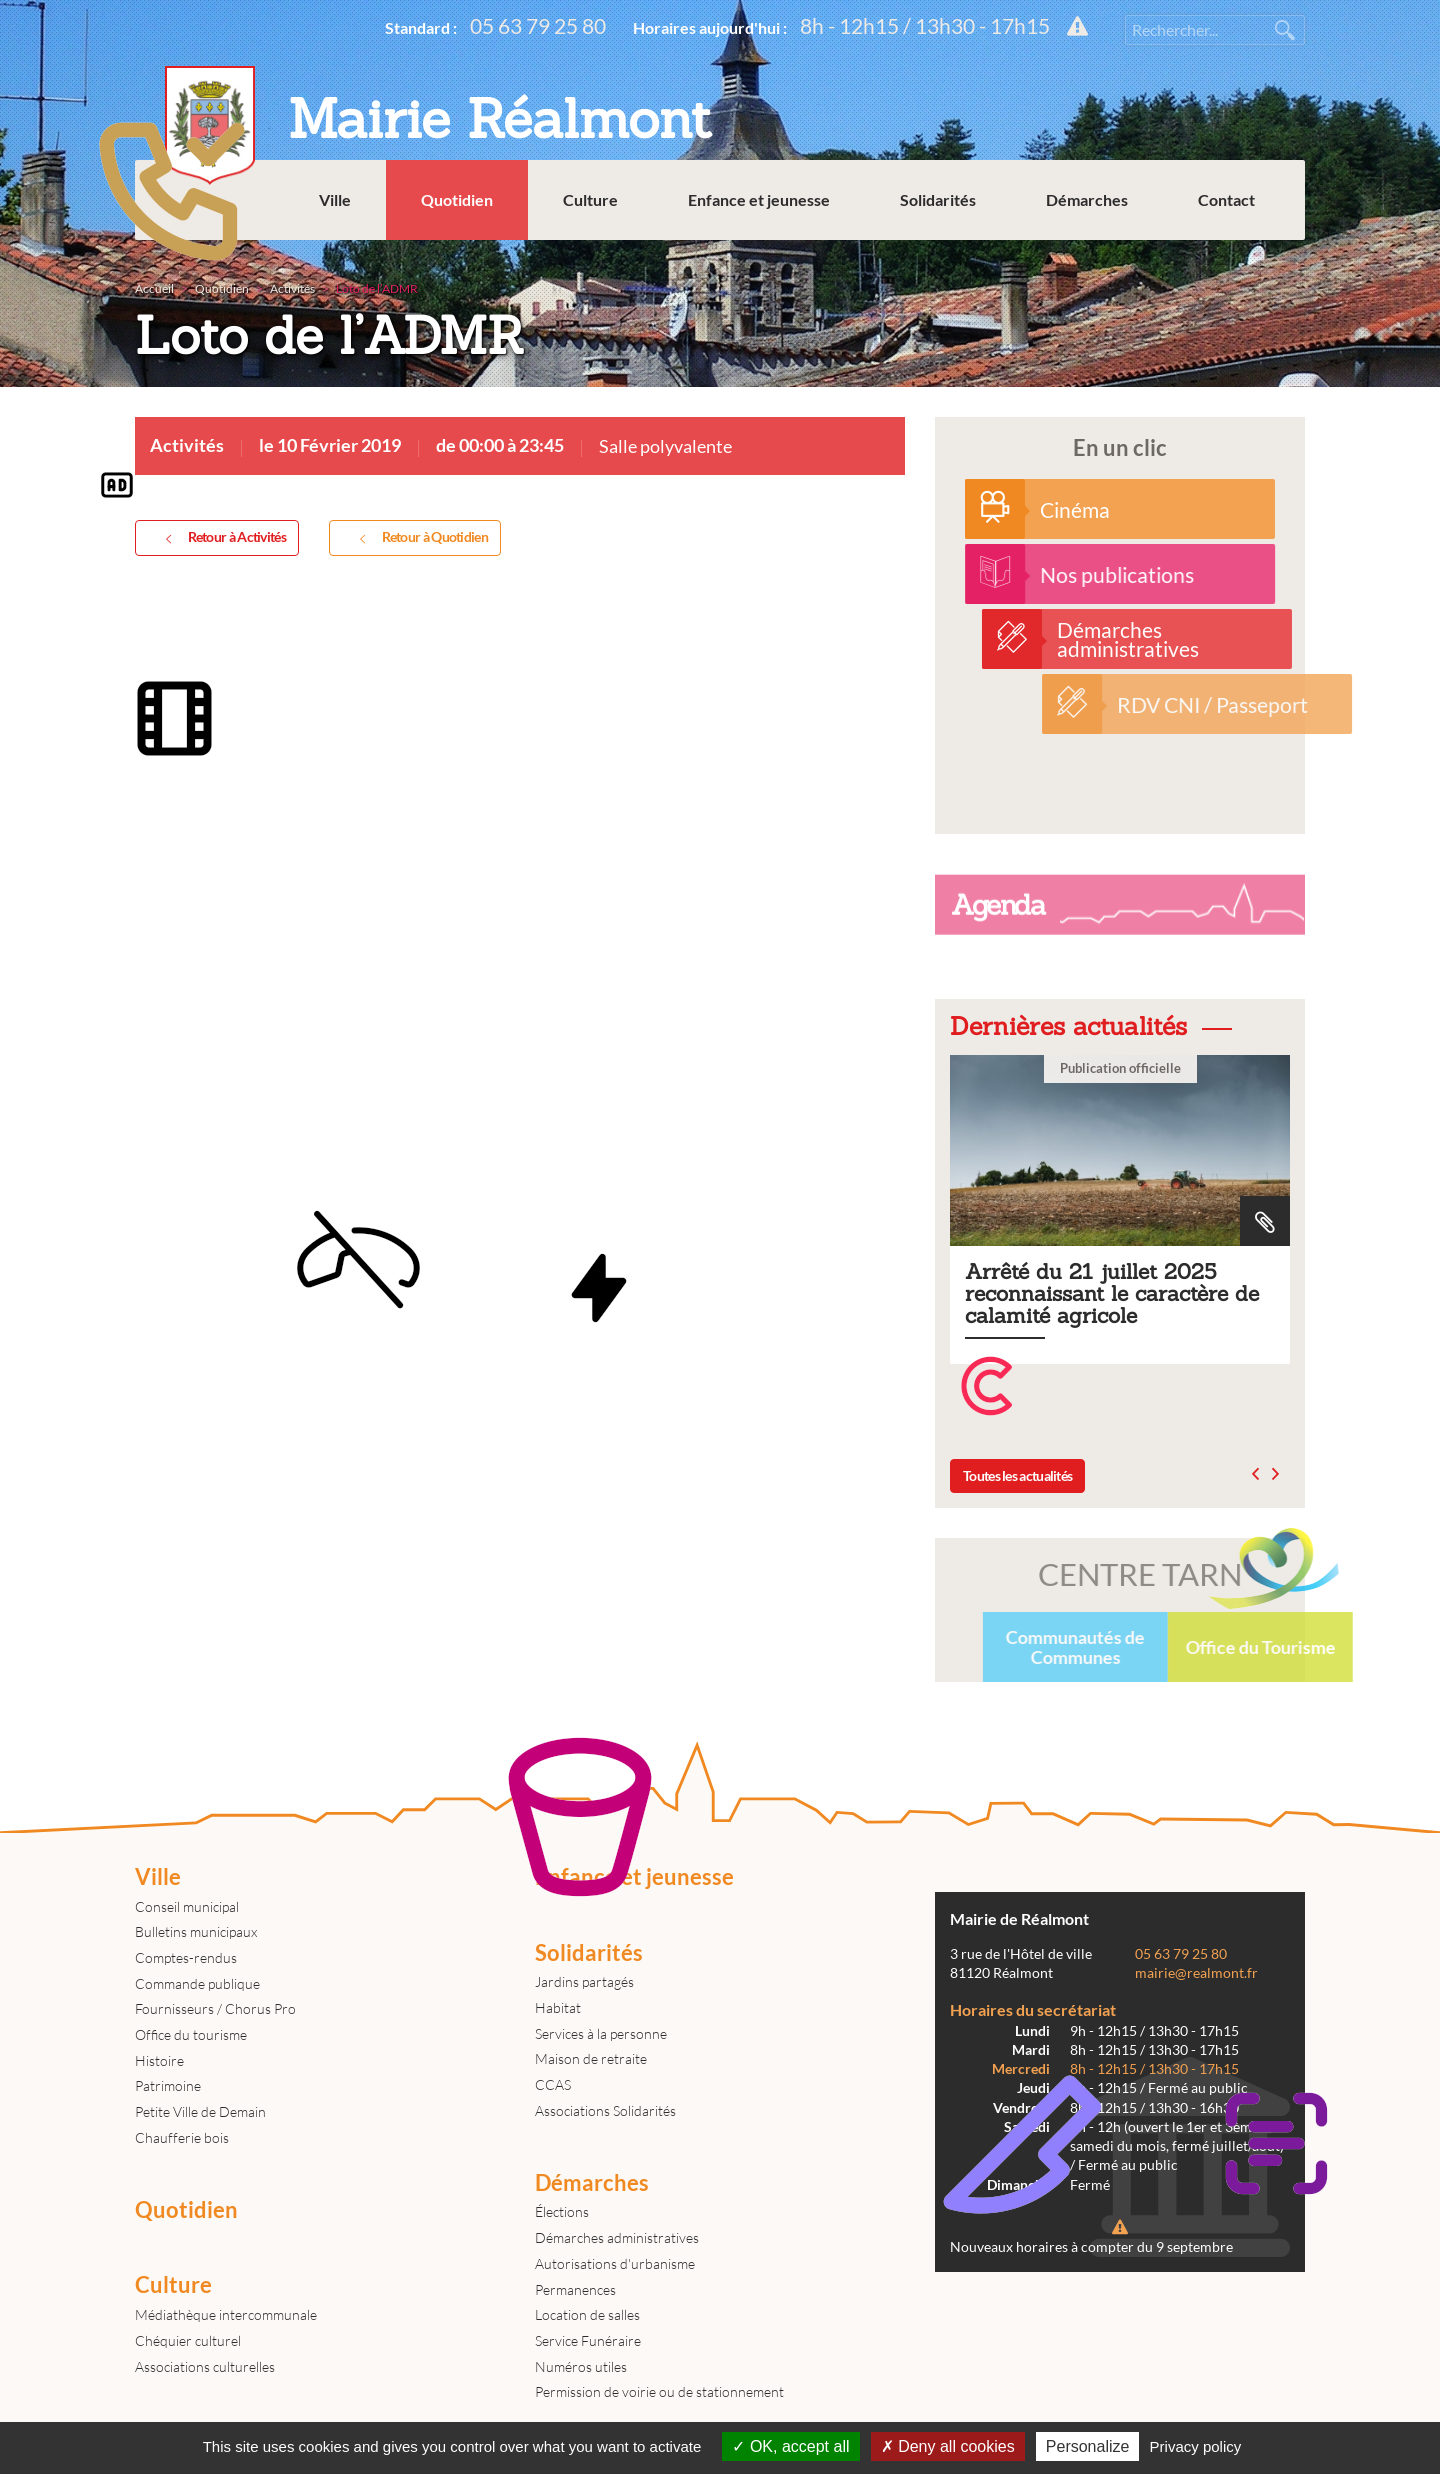  Describe the element at coordinates (1276, 2143) in the screenshot. I see `scan document to extract text` at that location.